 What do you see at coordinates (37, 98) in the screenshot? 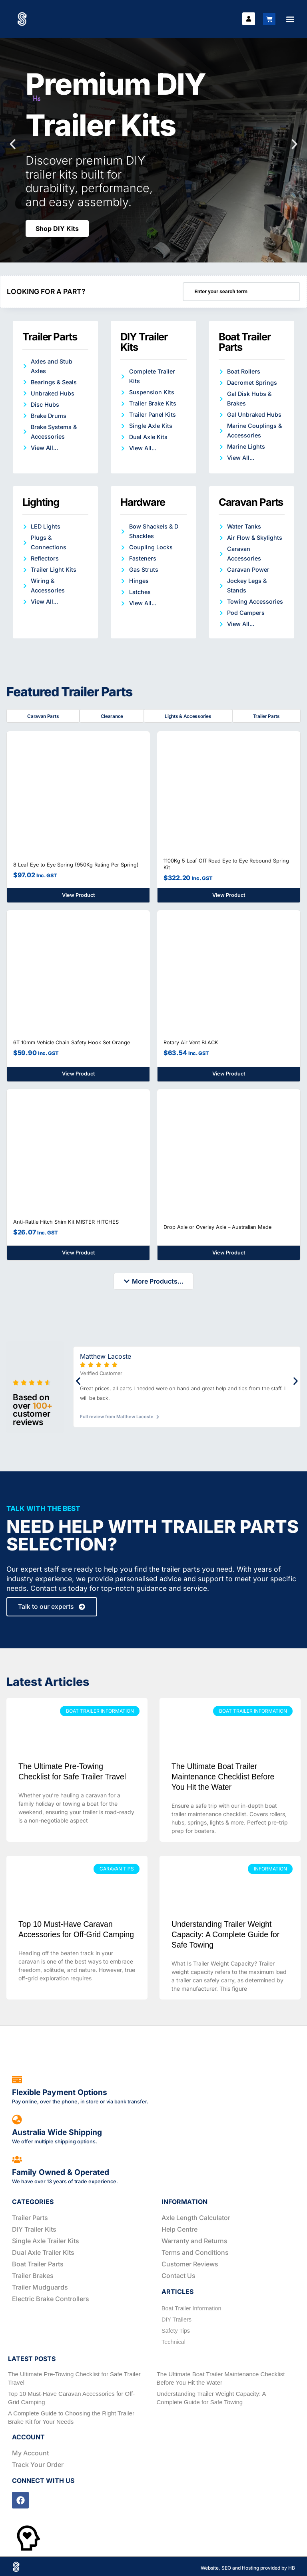
I see `format text as heading level 6` at bounding box center [37, 98].